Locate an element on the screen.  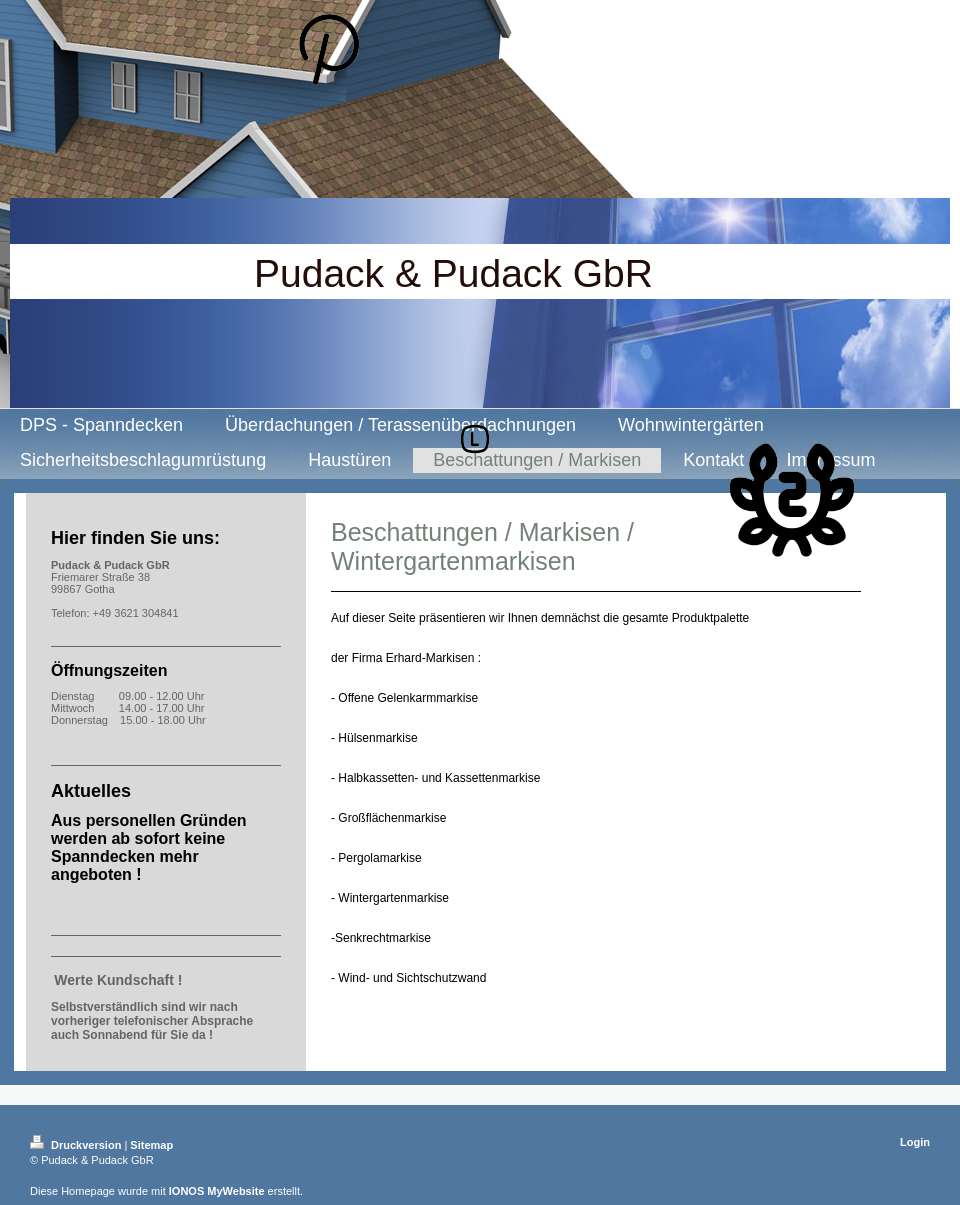
indicates second place ranking or achievement is located at coordinates (792, 500).